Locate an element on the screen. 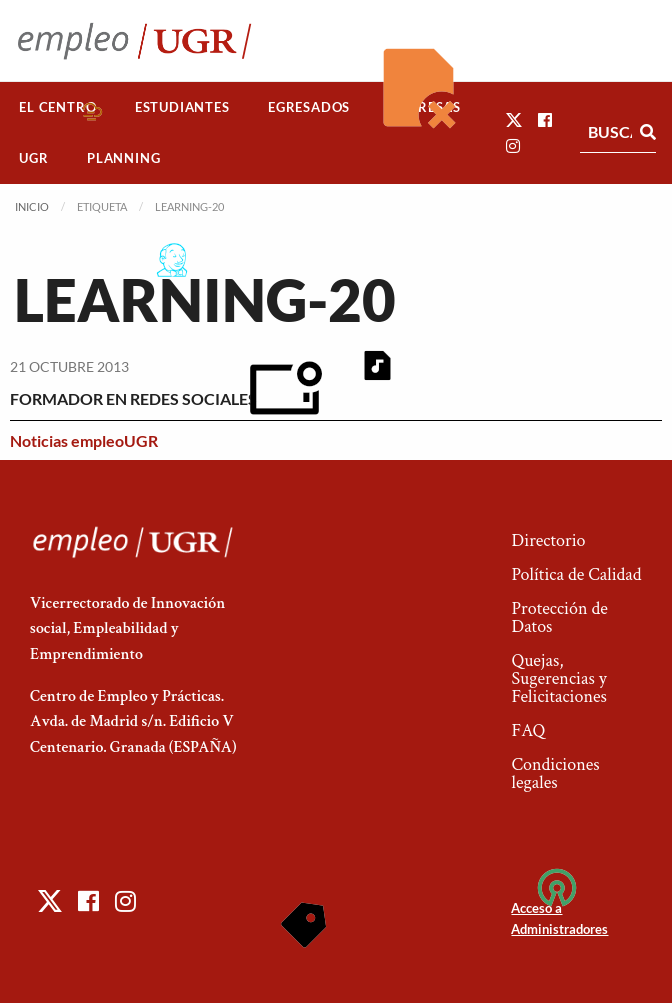 This screenshot has height=1003, width=672. view price or discount tag is located at coordinates (304, 924).